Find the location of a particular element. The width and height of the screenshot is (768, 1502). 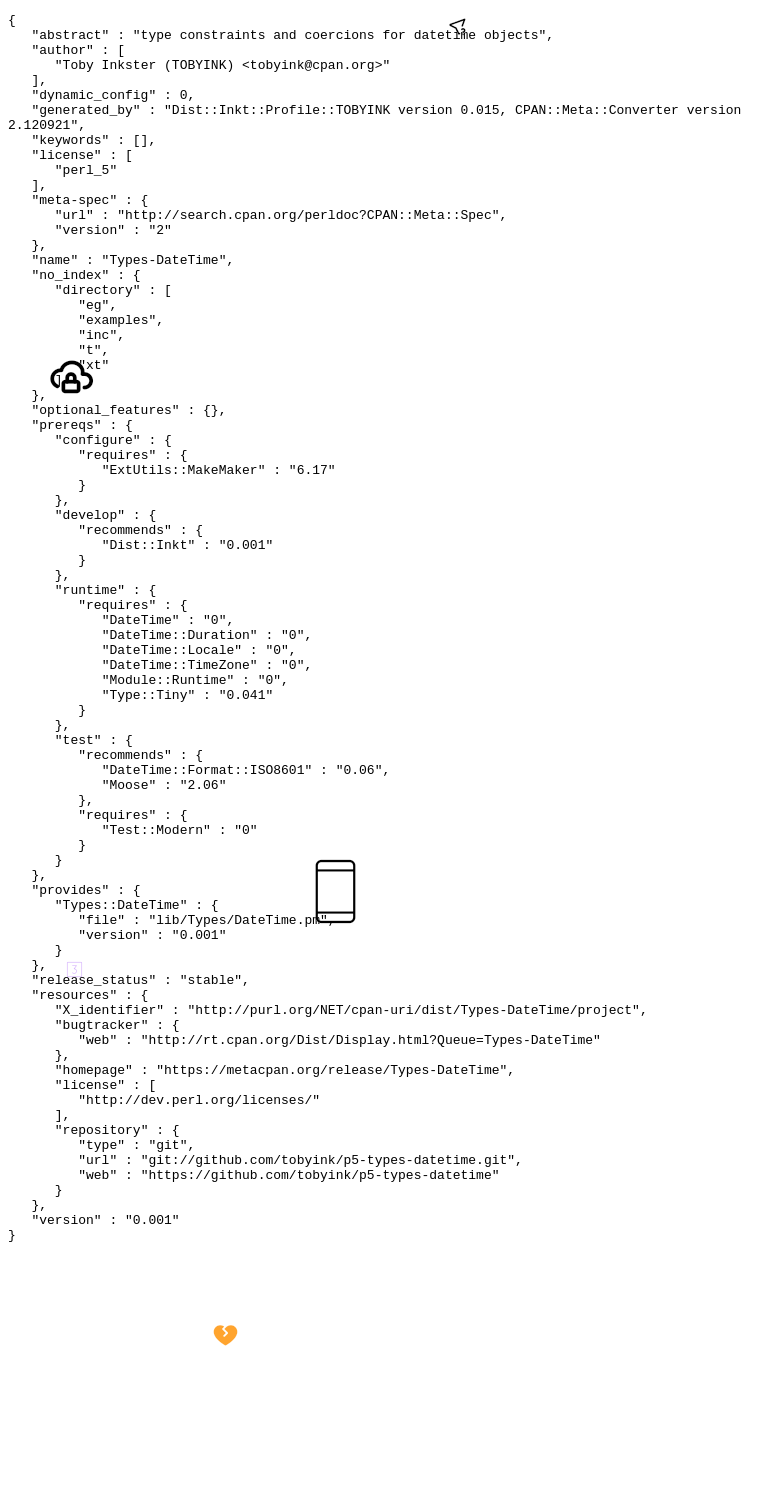

access mobile device settings is located at coordinates (335, 891).